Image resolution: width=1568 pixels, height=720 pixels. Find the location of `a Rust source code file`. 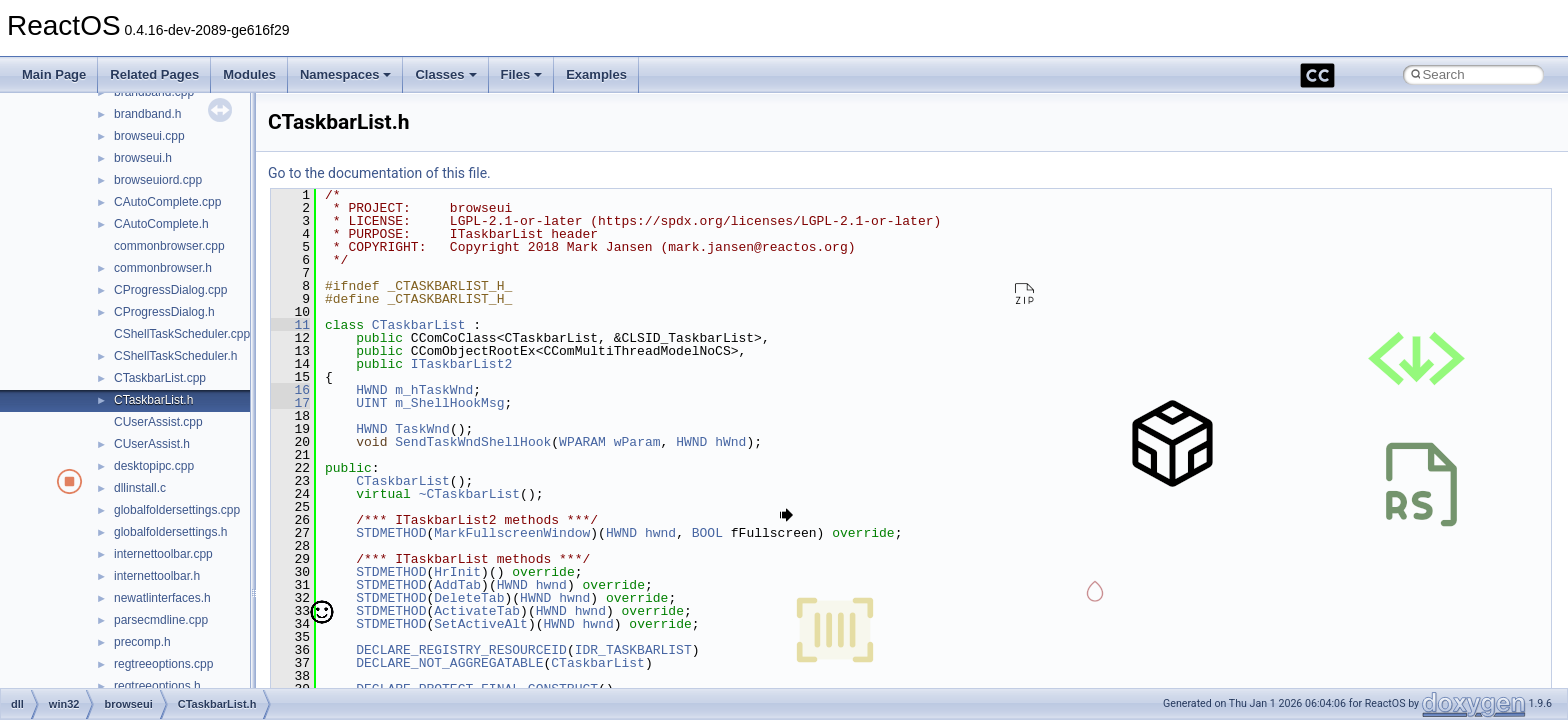

a Rust source code file is located at coordinates (1421, 484).